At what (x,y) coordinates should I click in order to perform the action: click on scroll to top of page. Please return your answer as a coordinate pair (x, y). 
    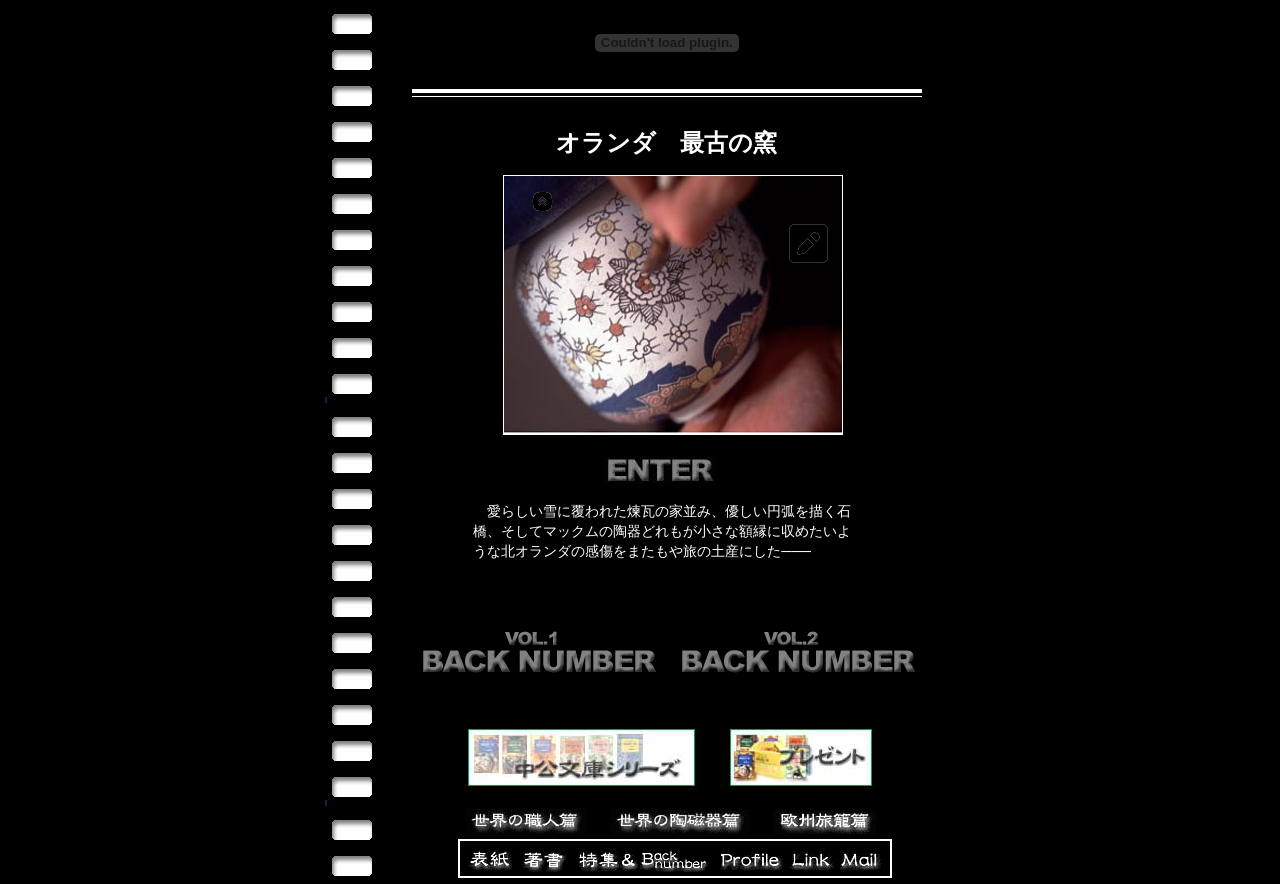
    Looking at the image, I should click on (542, 201).